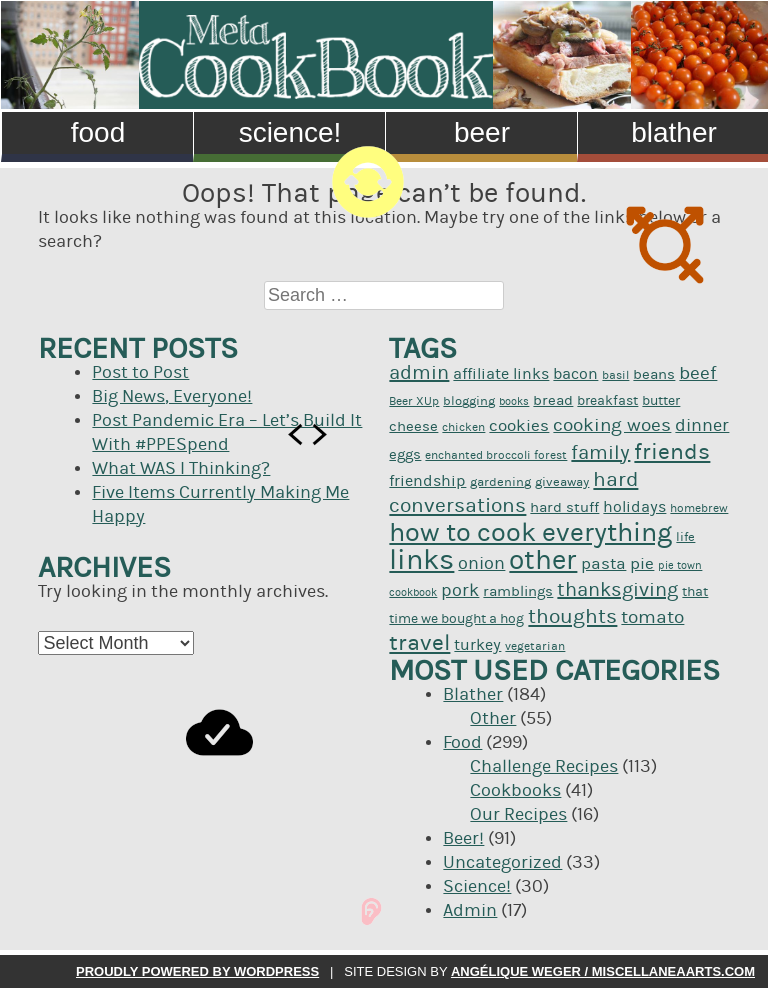 The height and width of the screenshot is (993, 768). What do you see at coordinates (307, 434) in the screenshot?
I see `view or edit source code` at bounding box center [307, 434].